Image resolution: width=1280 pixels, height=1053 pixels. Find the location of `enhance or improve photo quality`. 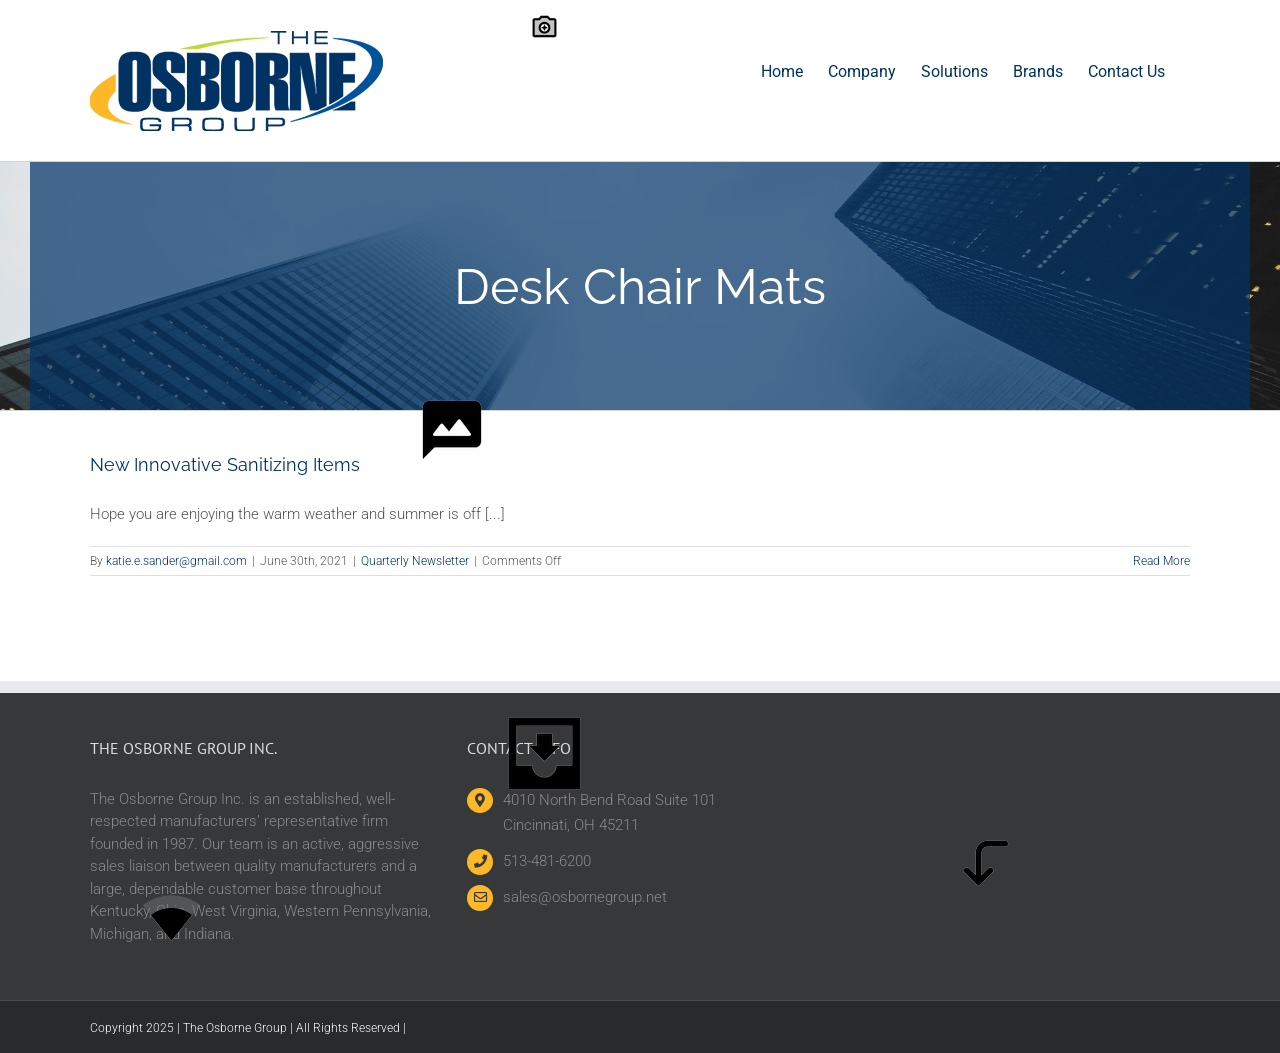

enhance or improve photo quality is located at coordinates (544, 26).